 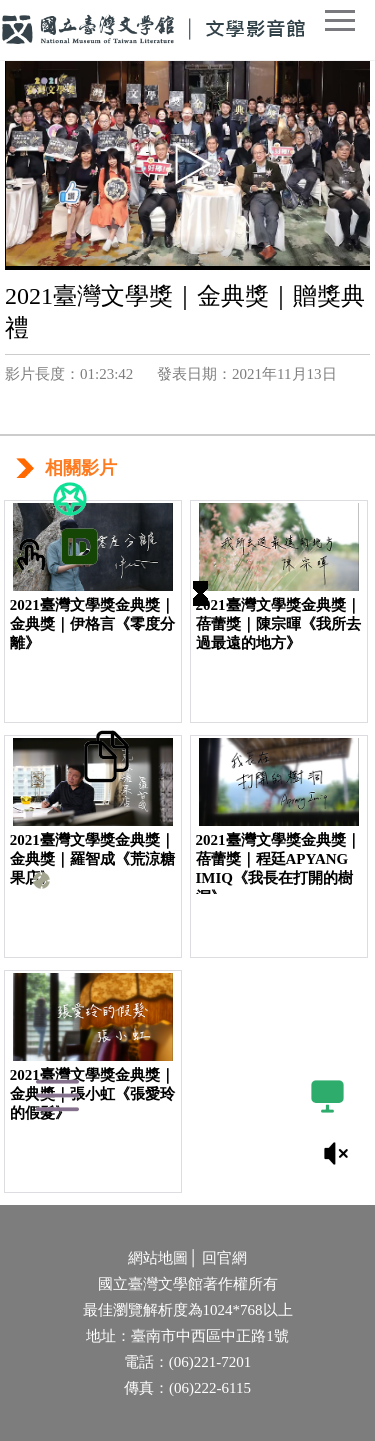 What do you see at coordinates (31, 555) in the screenshot?
I see `tap to interact with this element` at bounding box center [31, 555].